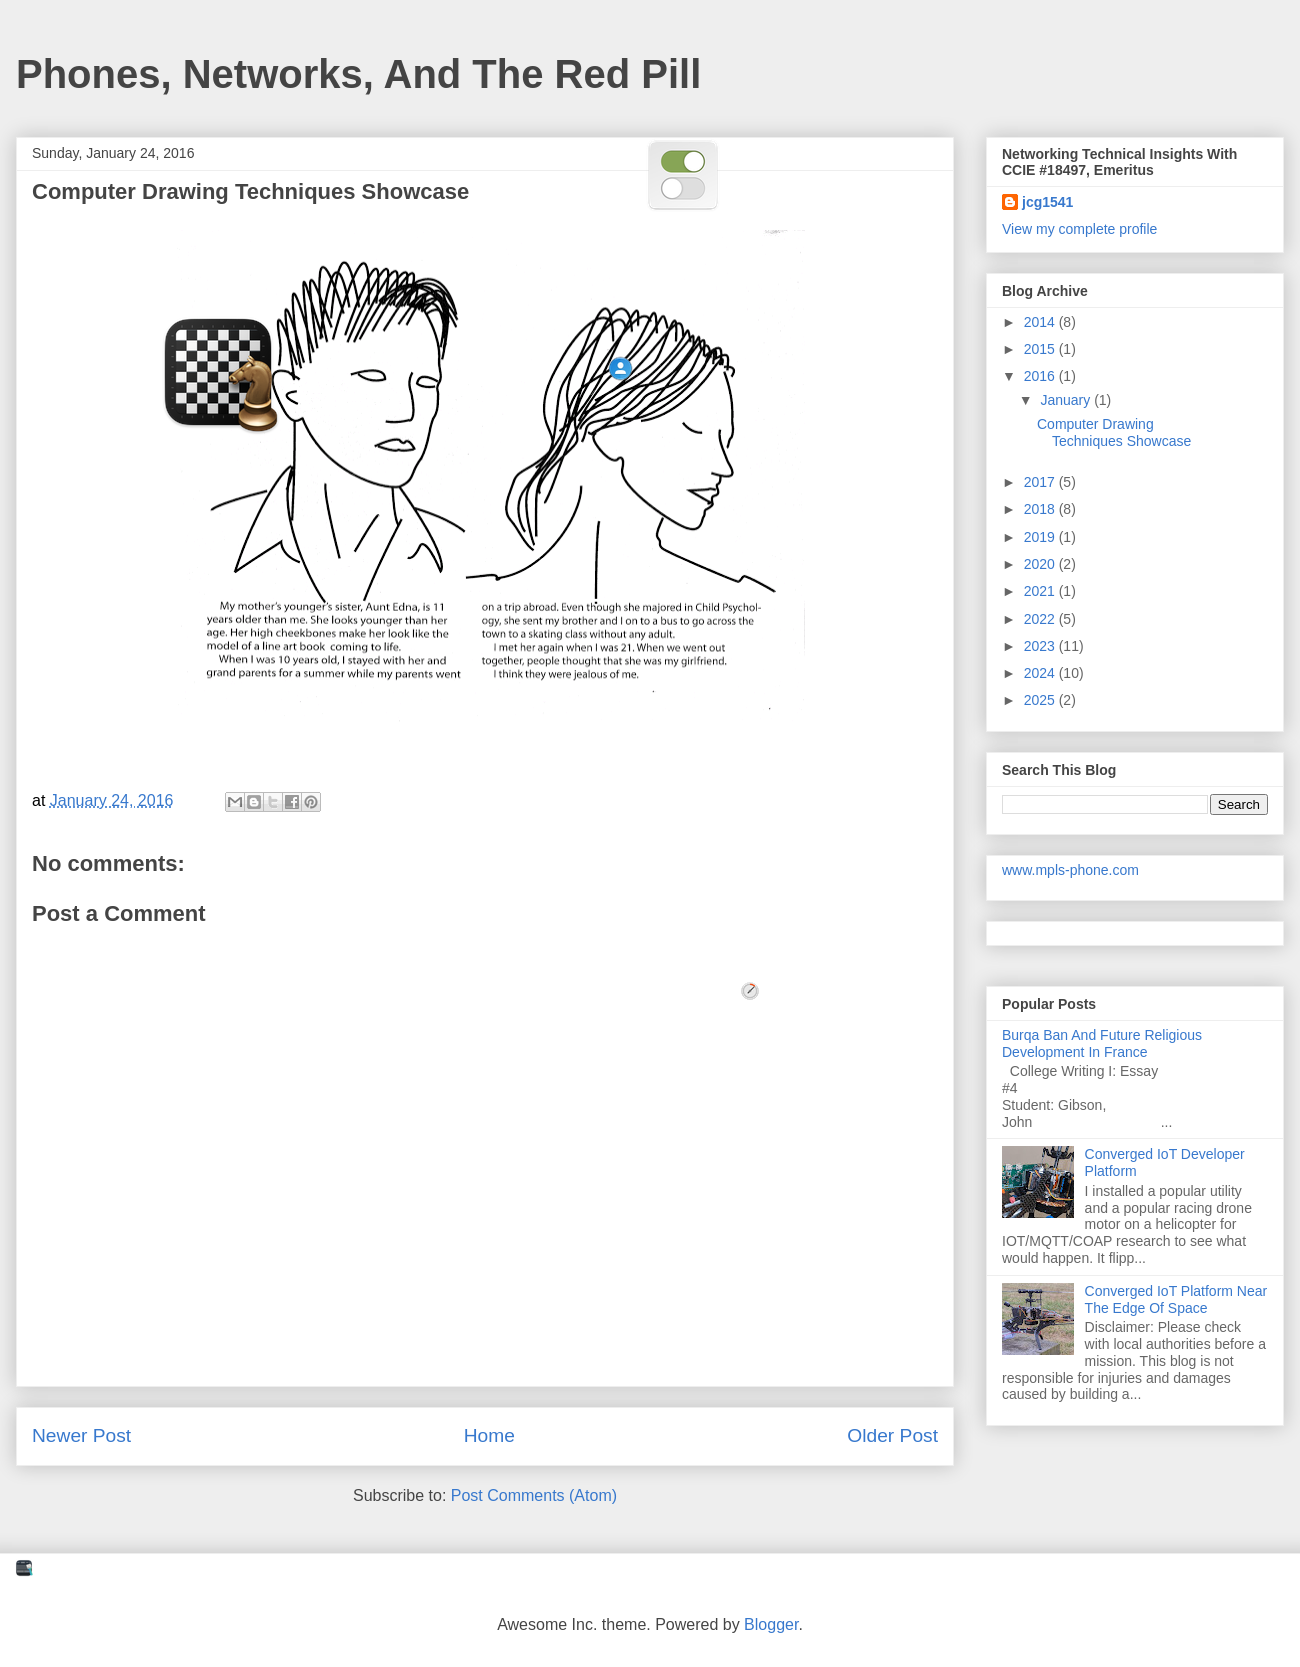 This screenshot has width=1300, height=1667. What do you see at coordinates (750, 991) in the screenshot?
I see `open sysprof system profiler application` at bounding box center [750, 991].